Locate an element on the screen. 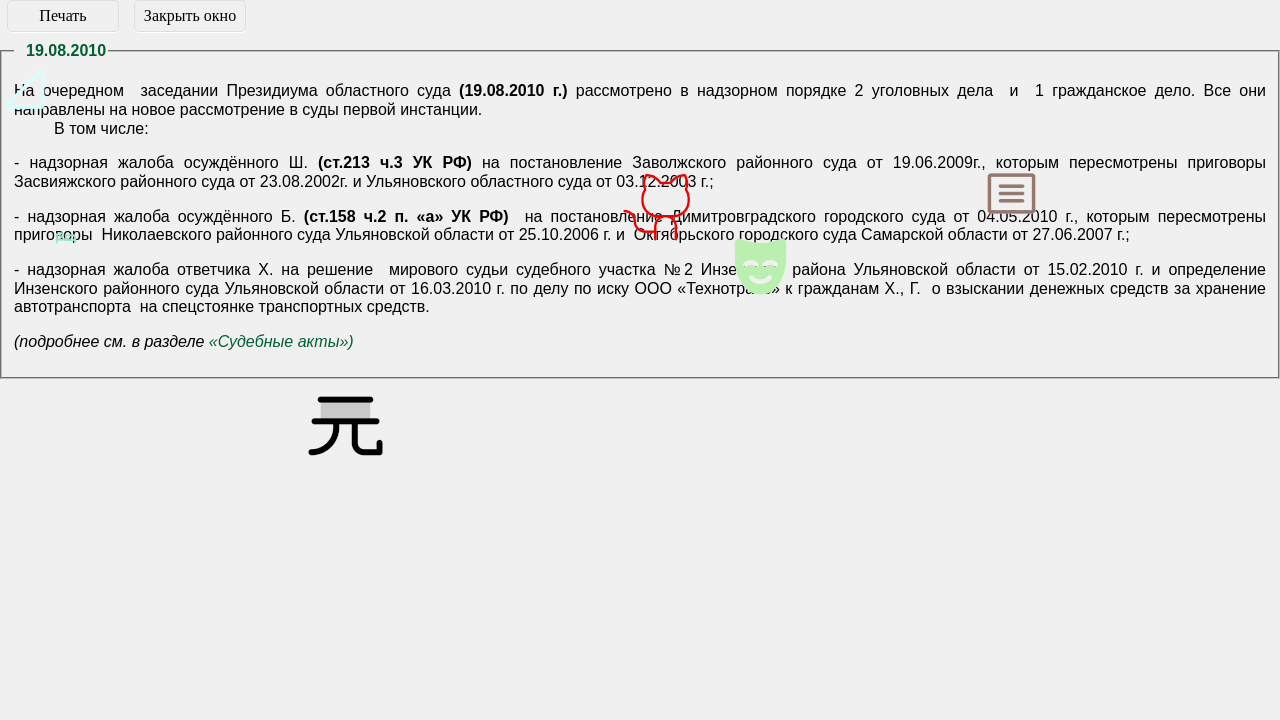  view or convert to chinese yuan currency is located at coordinates (345, 427).